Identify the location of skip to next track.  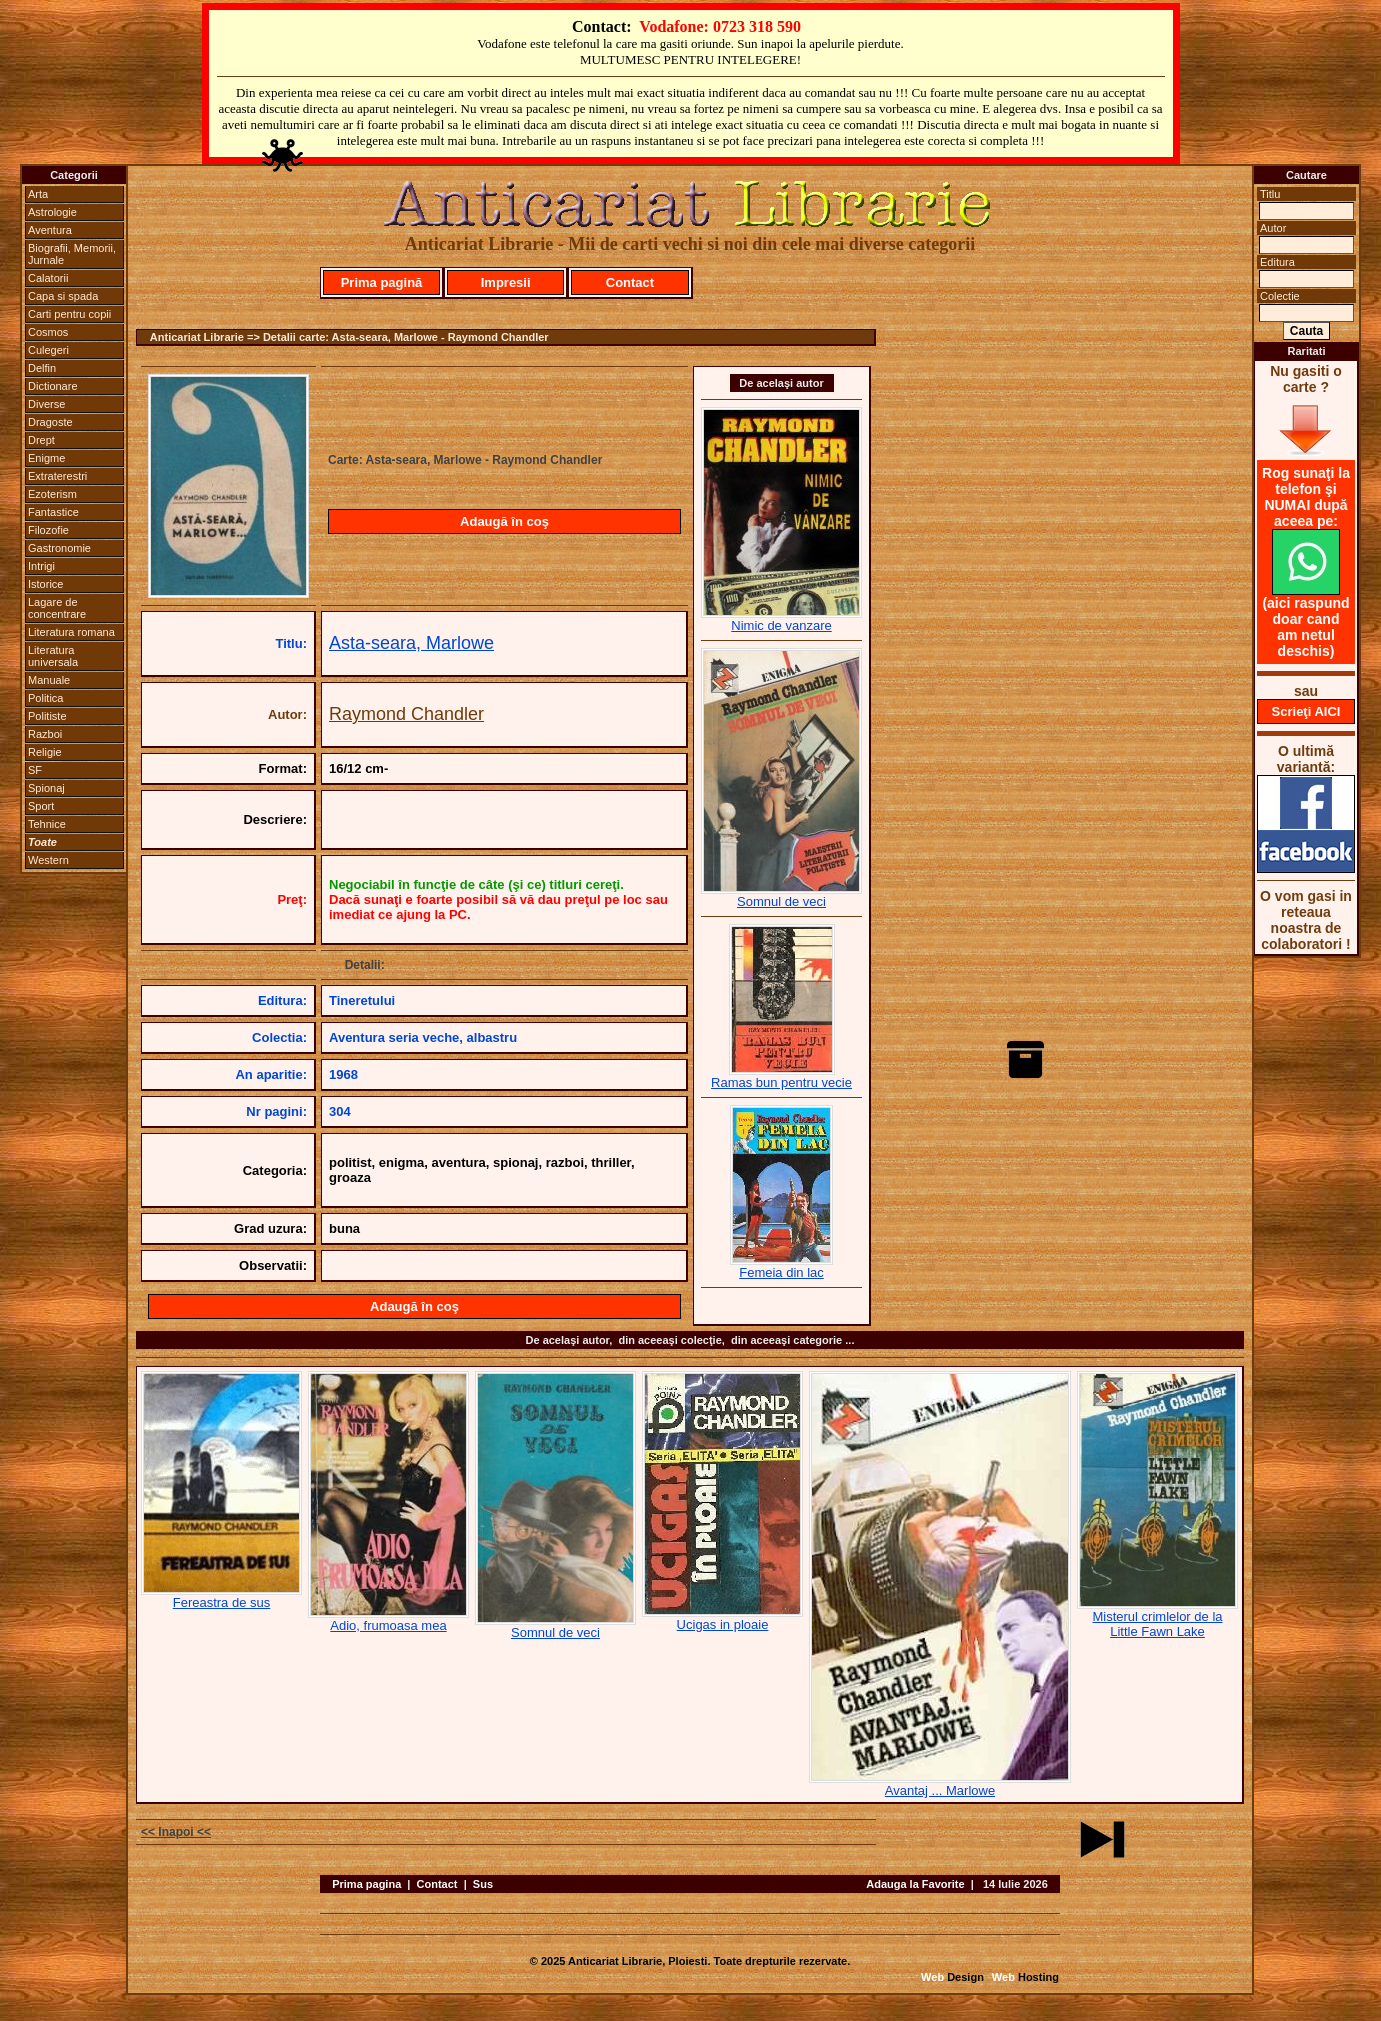
(1102, 1839).